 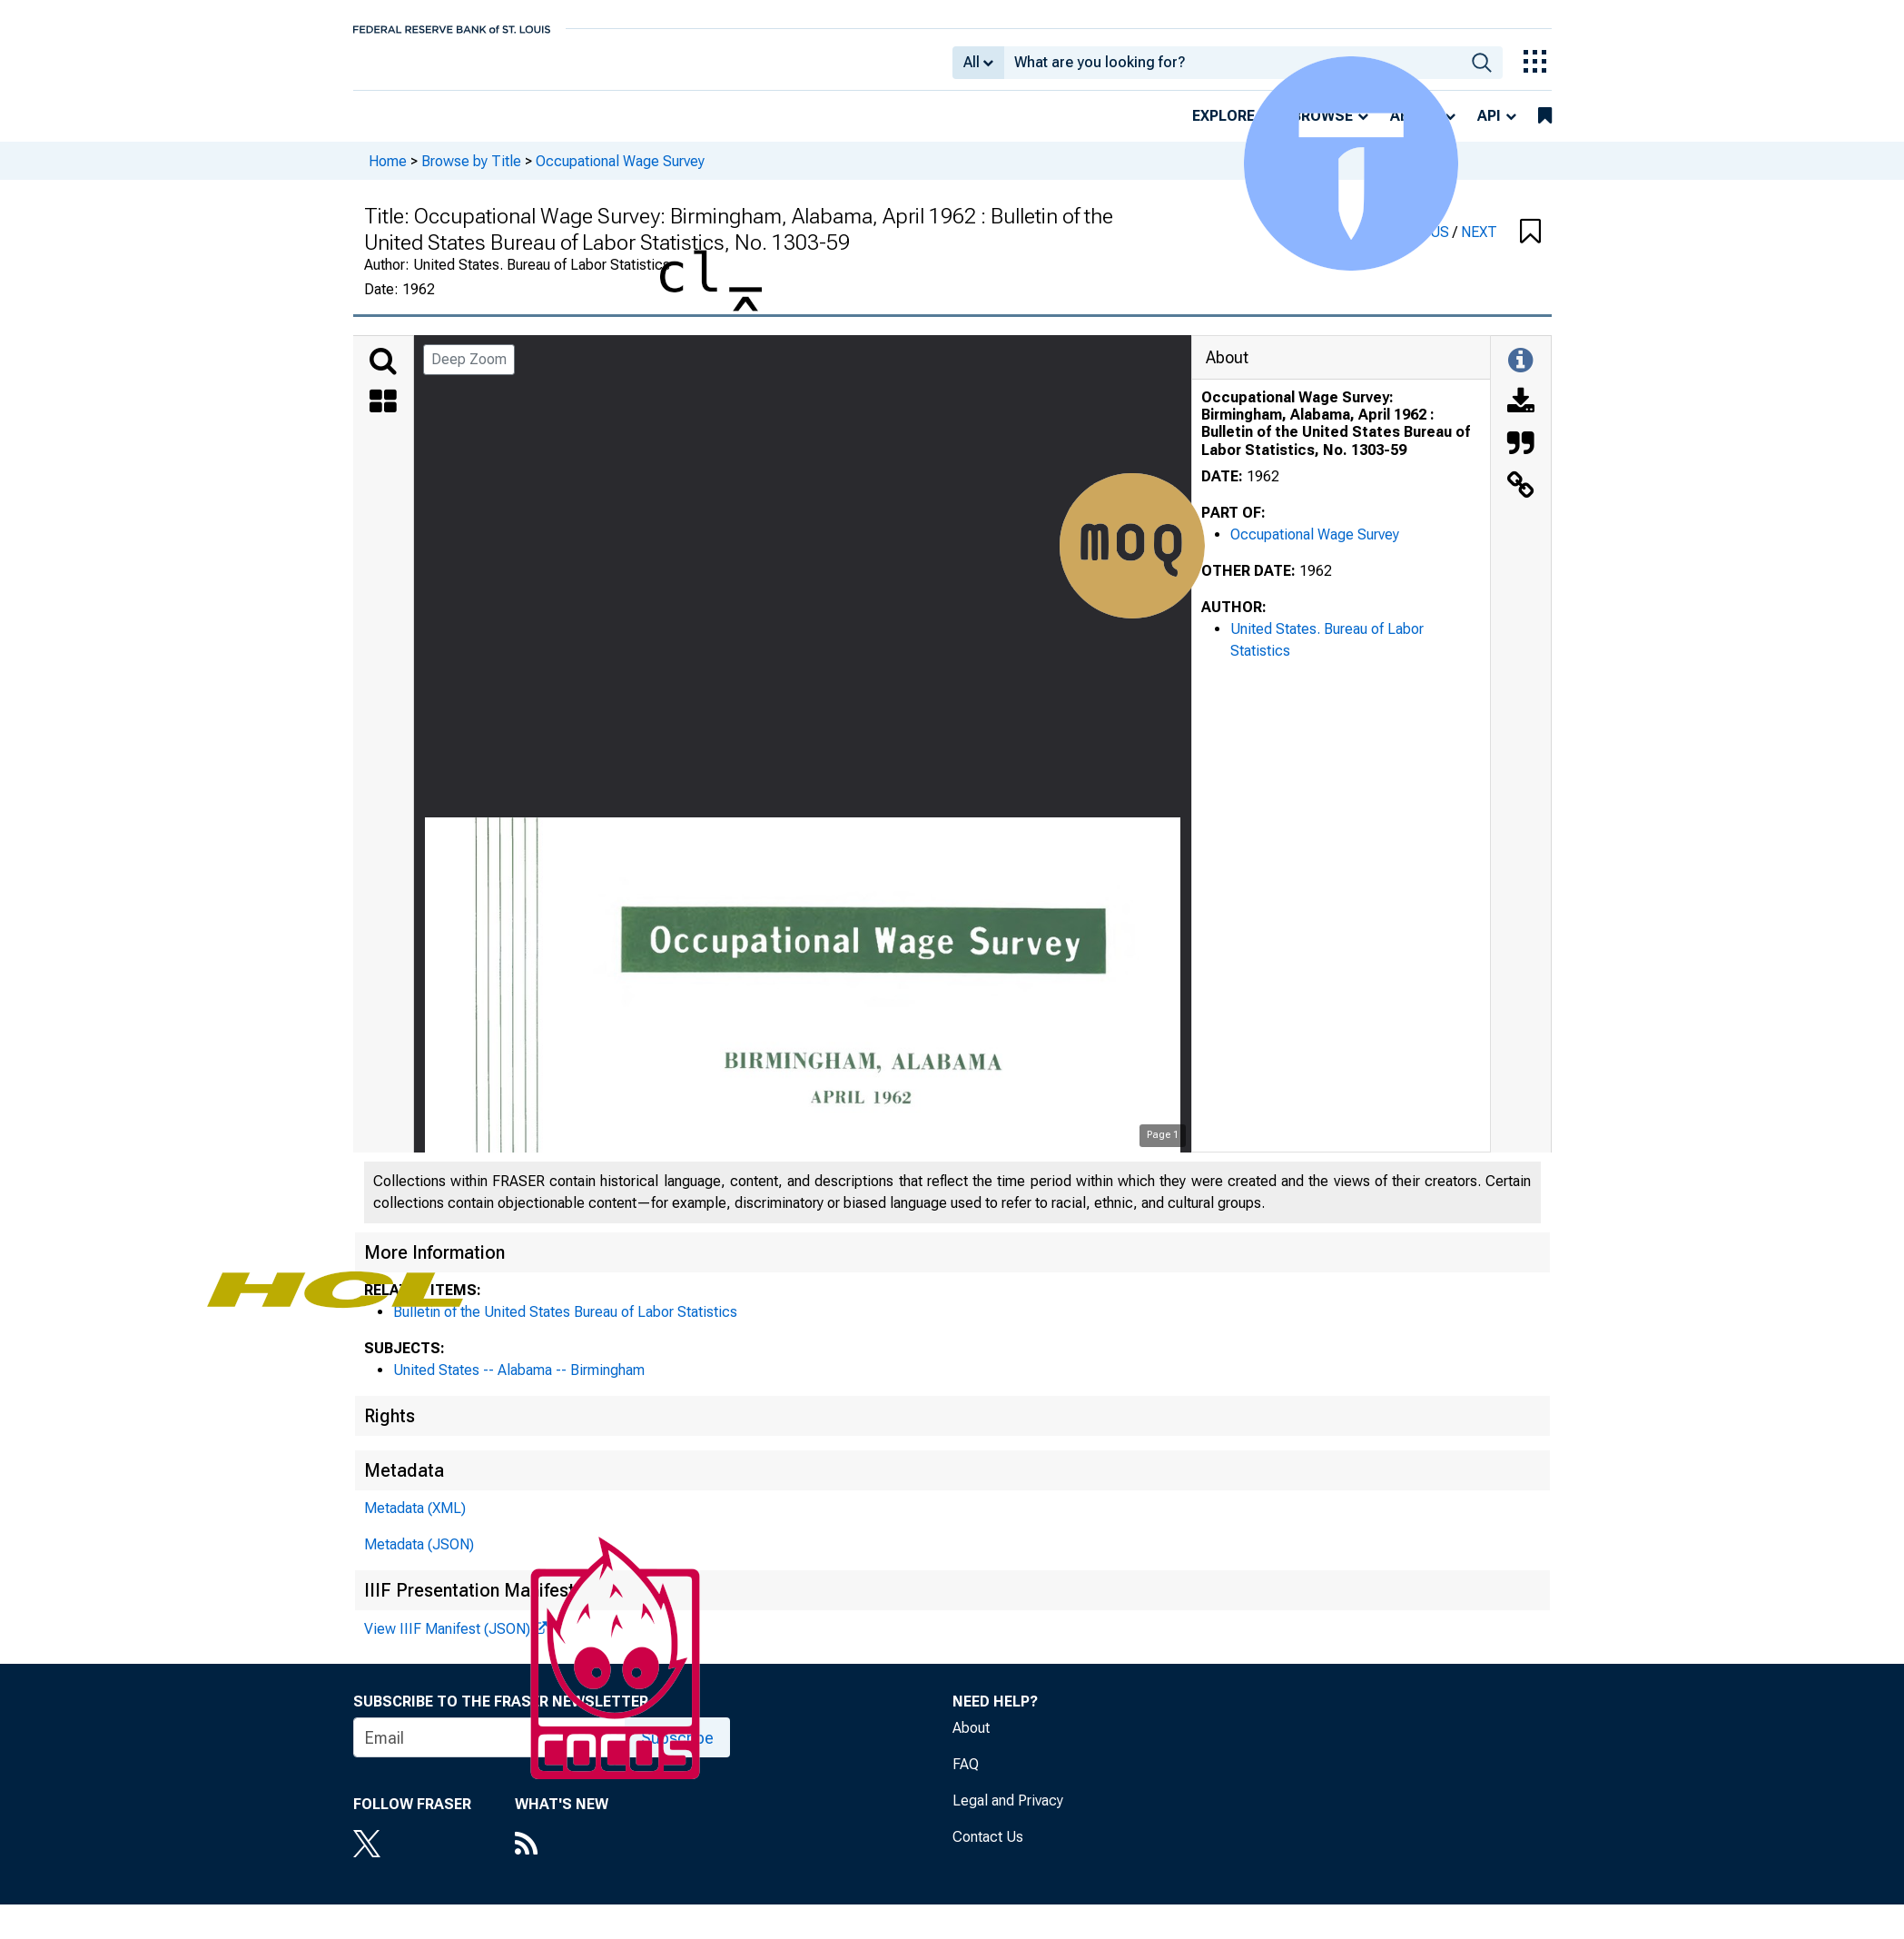 What do you see at coordinates (1351, 163) in the screenshot?
I see `open the Thumbtack app` at bounding box center [1351, 163].